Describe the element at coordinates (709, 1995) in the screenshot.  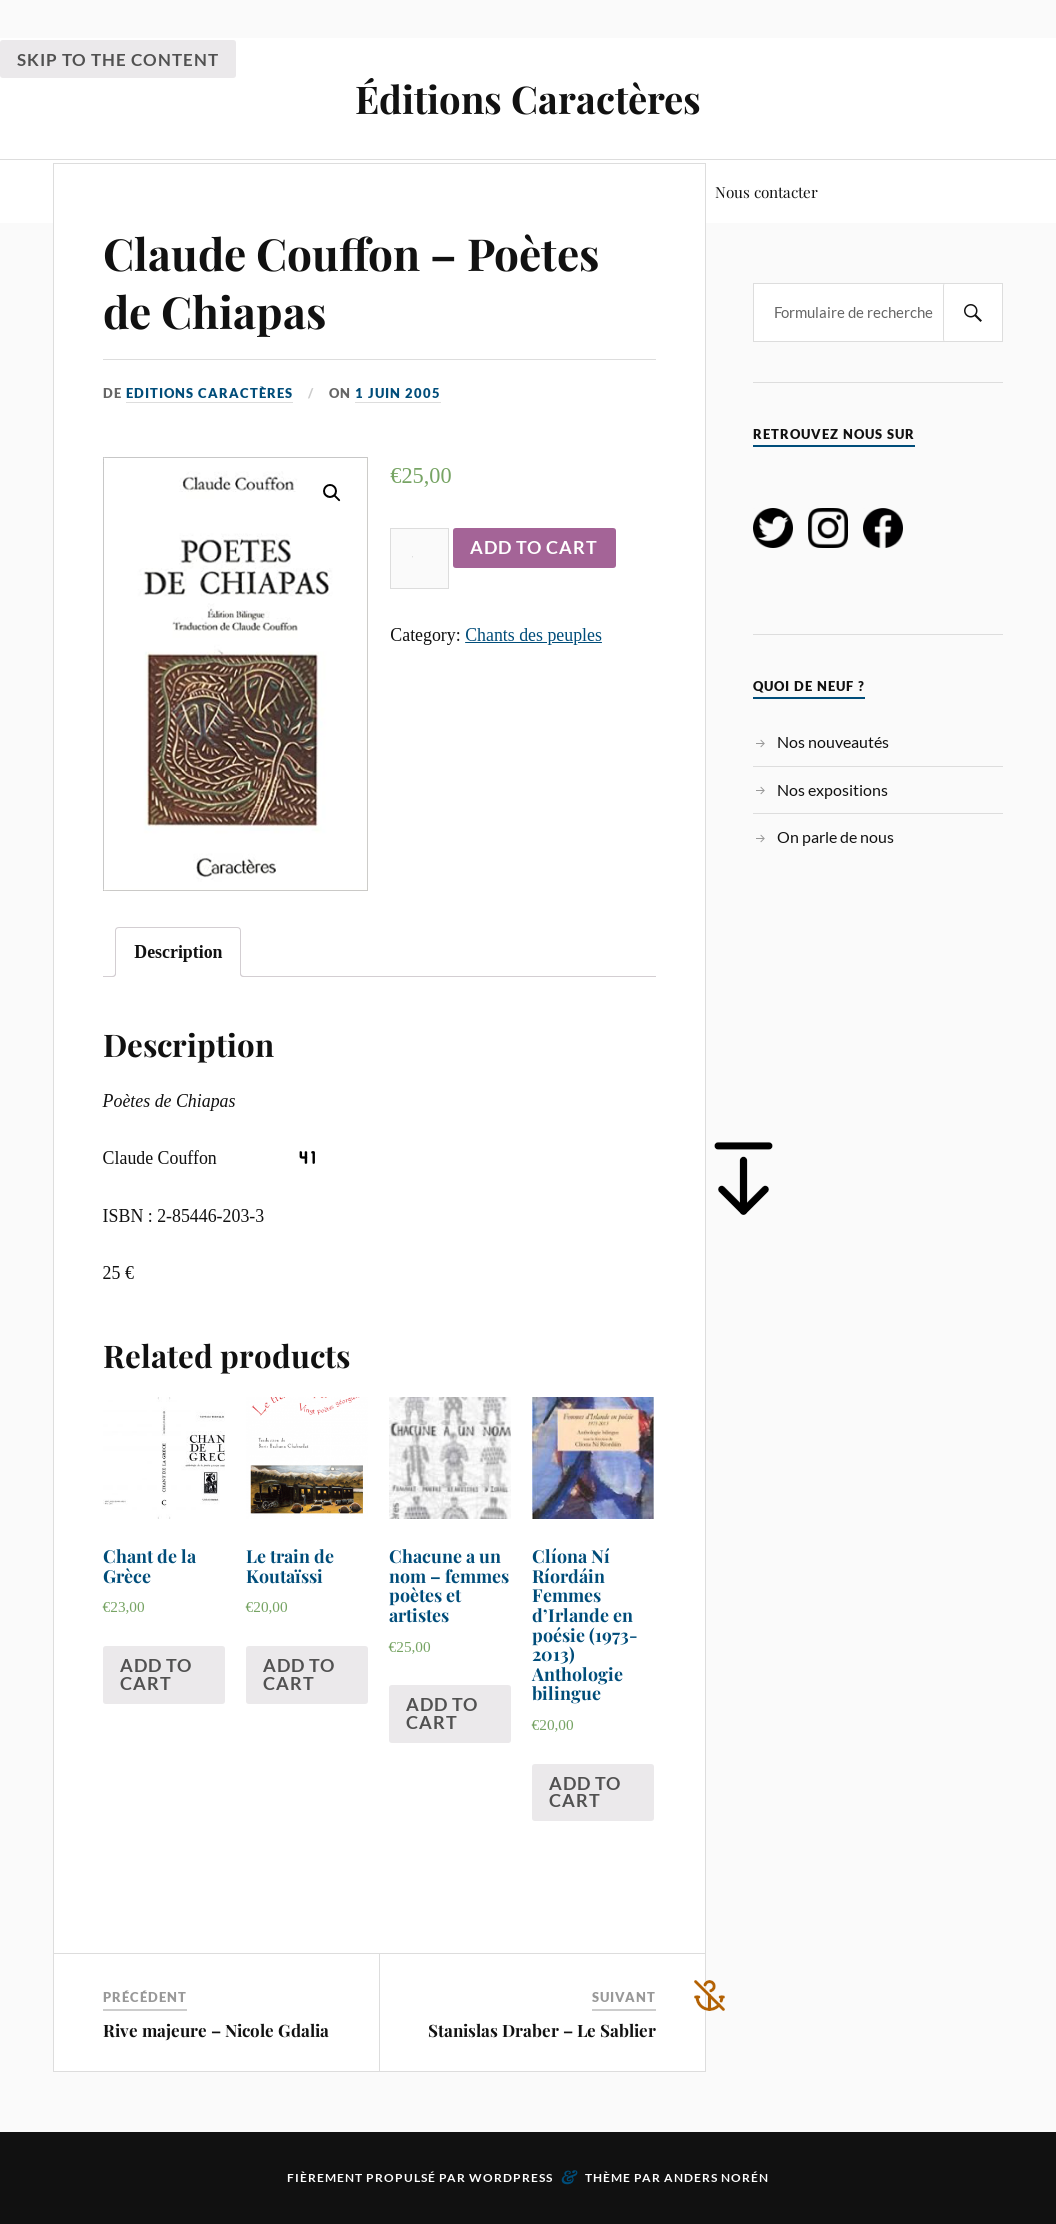
I see `disable anchor or fixed position` at that location.